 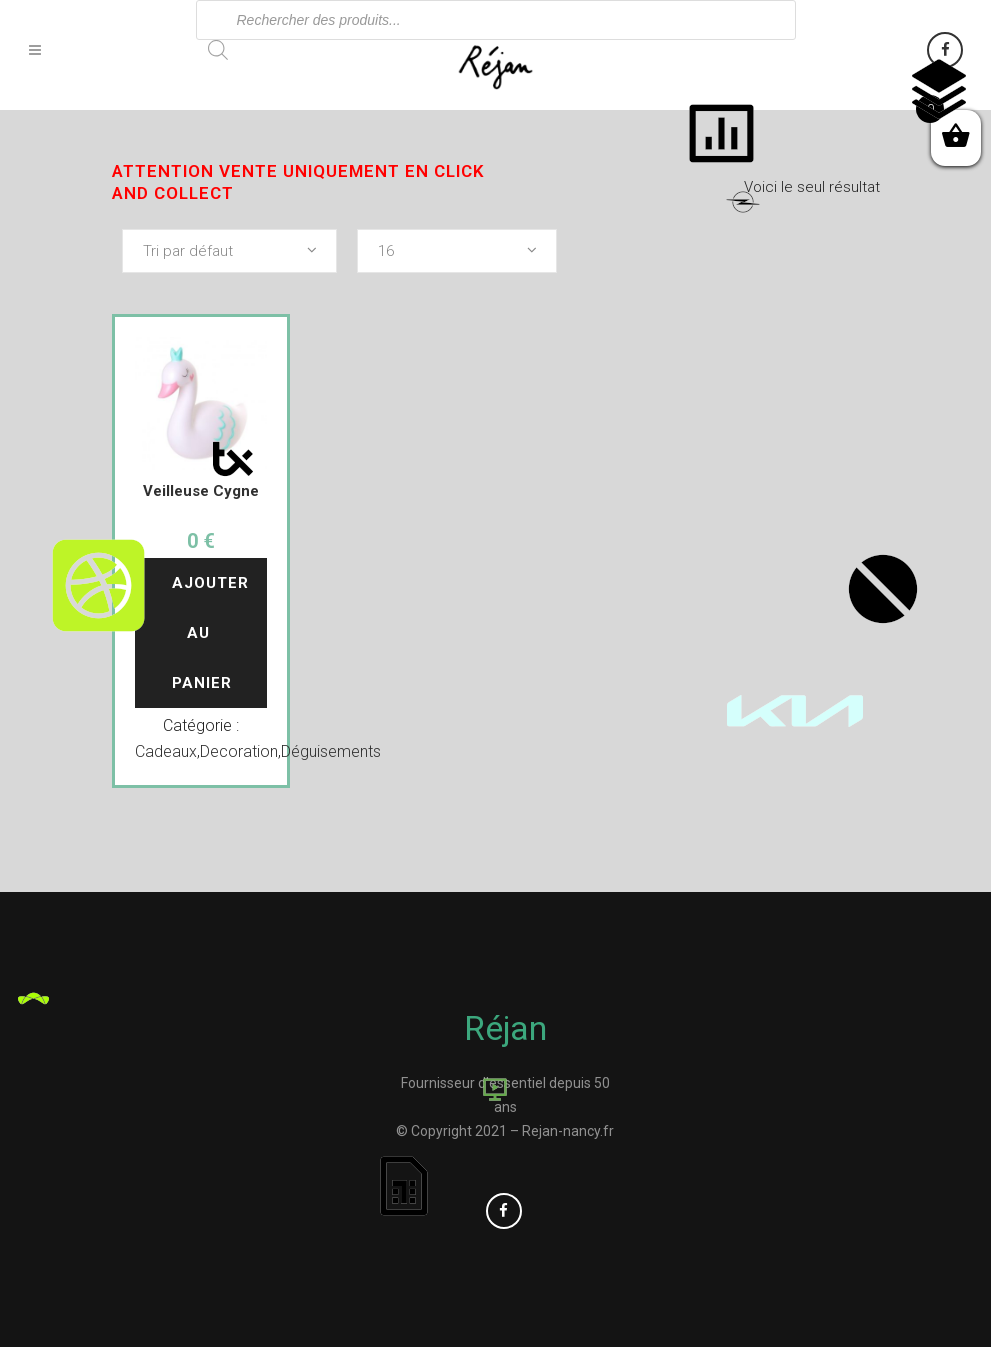 What do you see at coordinates (795, 711) in the screenshot?
I see `Kia brand logo` at bounding box center [795, 711].